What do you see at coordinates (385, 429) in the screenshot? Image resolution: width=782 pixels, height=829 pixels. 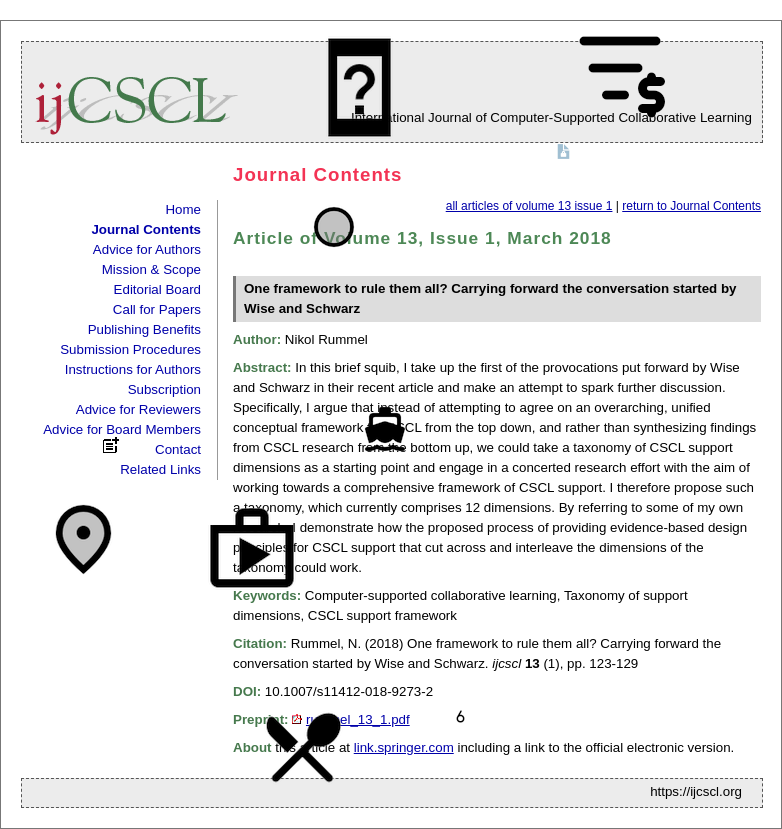 I see `get directions by ferry or boat` at bounding box center [385, 429].